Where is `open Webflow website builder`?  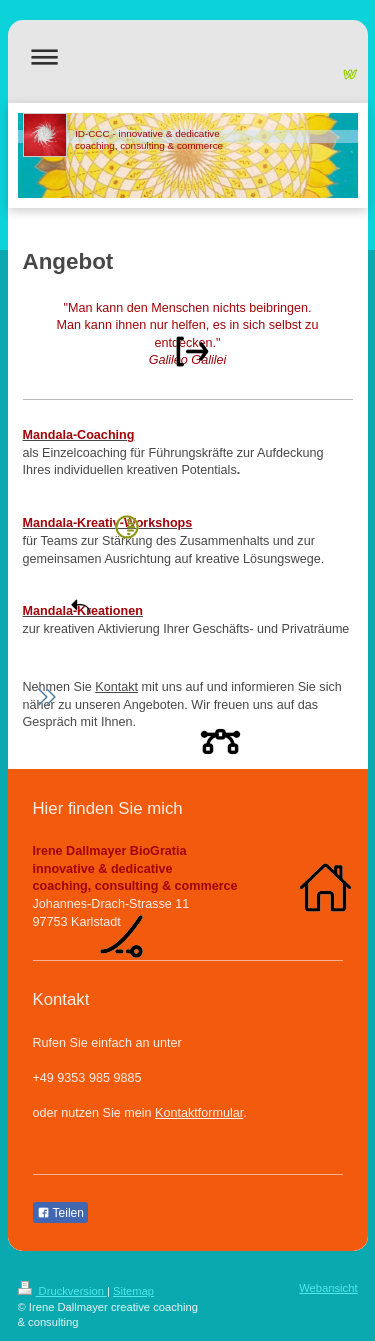 open Webflow website builder is located at coordinates (350, 74).